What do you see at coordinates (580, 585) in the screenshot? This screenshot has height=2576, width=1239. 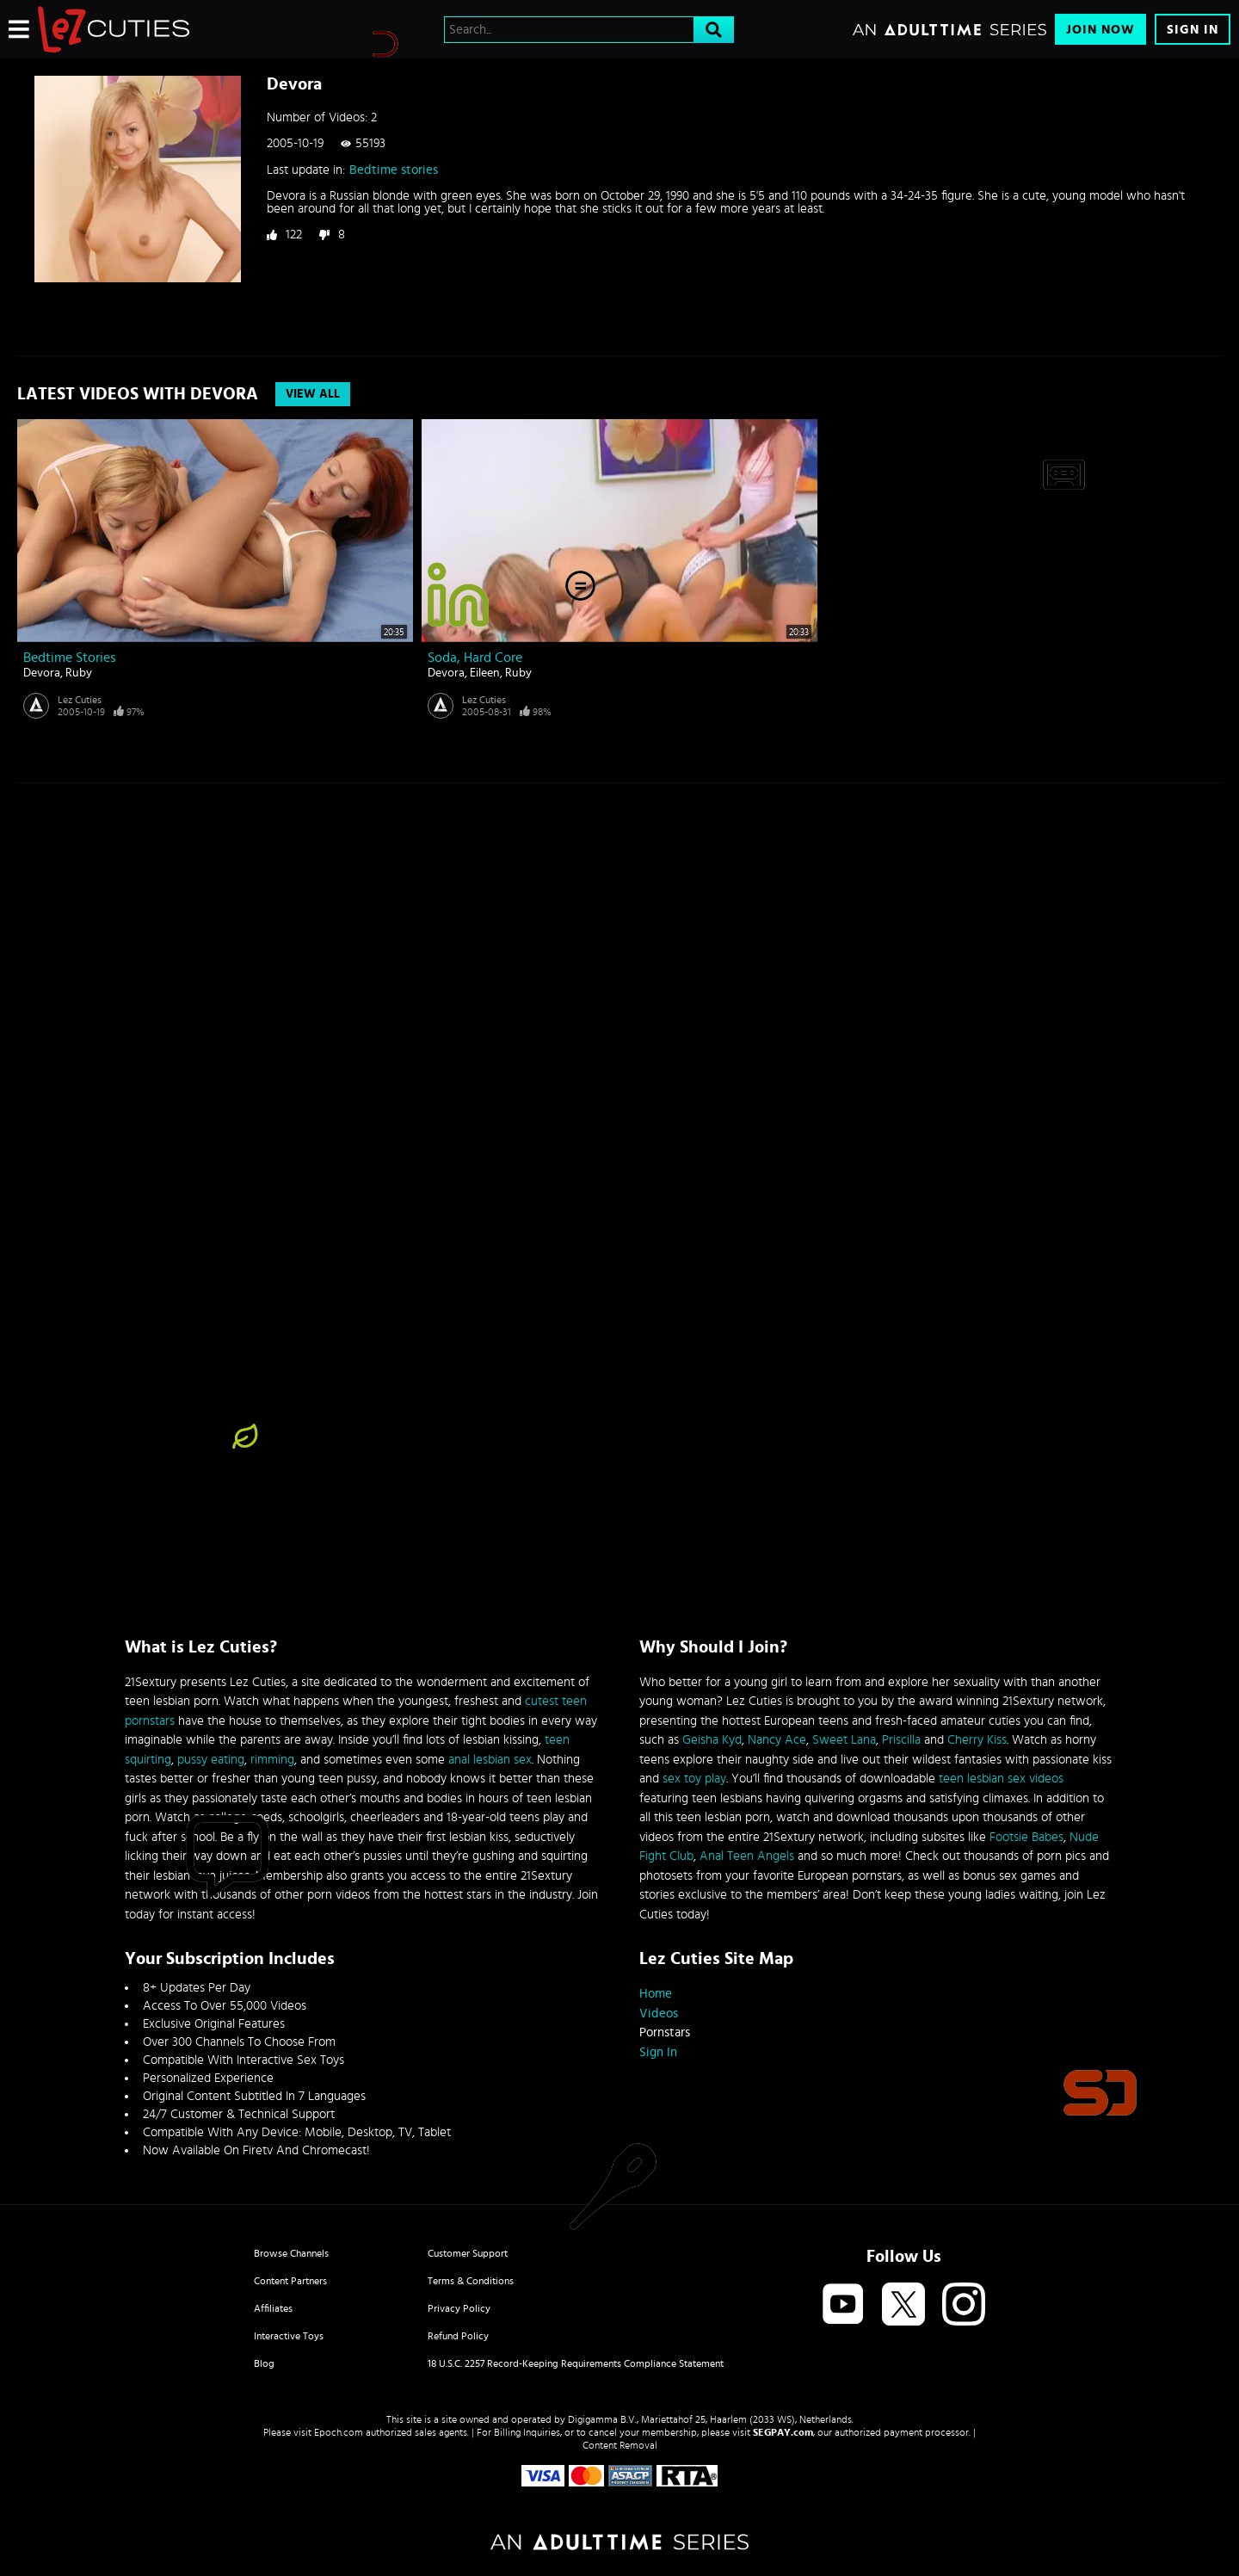 I see `indicates creative commons no derivatives license` at bounding box center [580, 585].